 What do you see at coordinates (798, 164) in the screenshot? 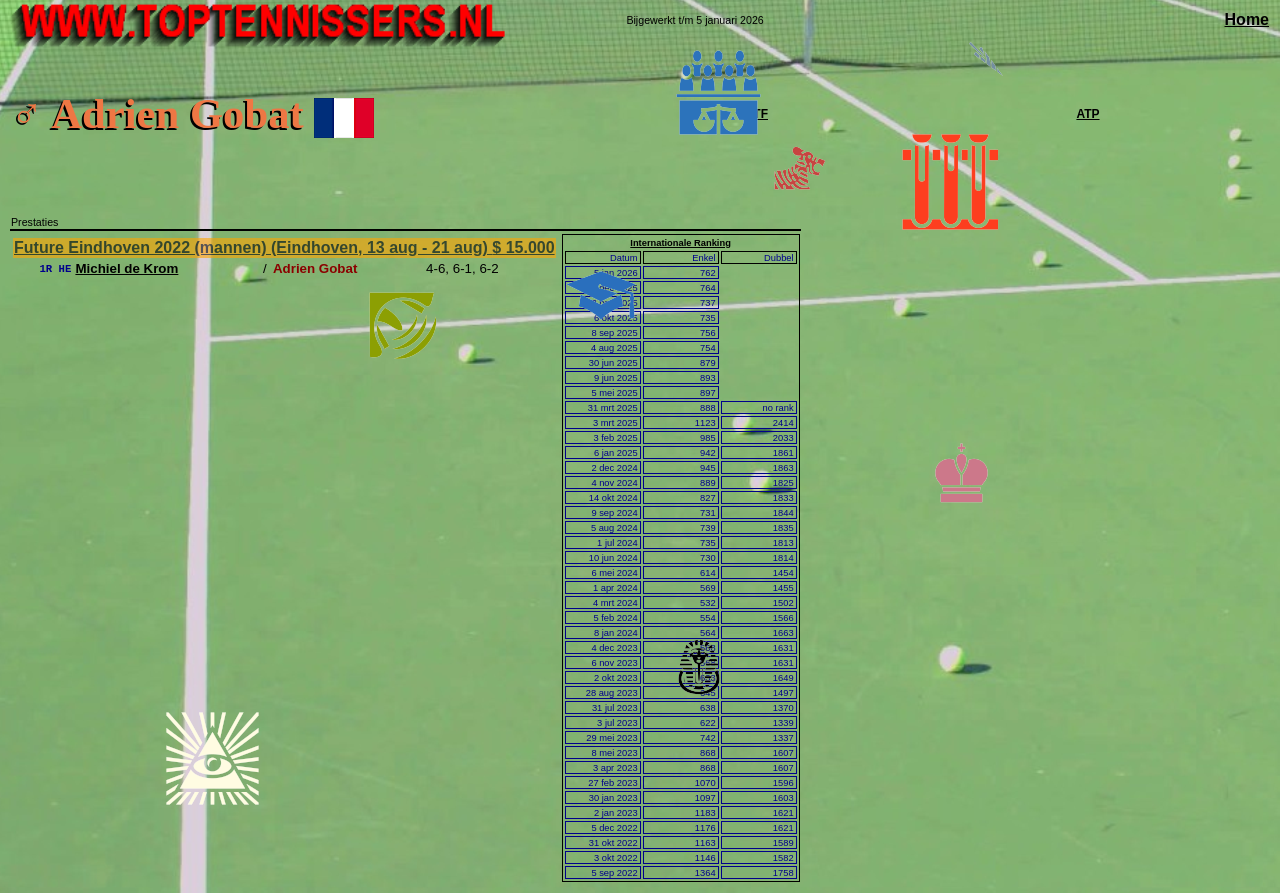
I see `represents a wildlife or animal-related feature` at bounding box center [798, 164].